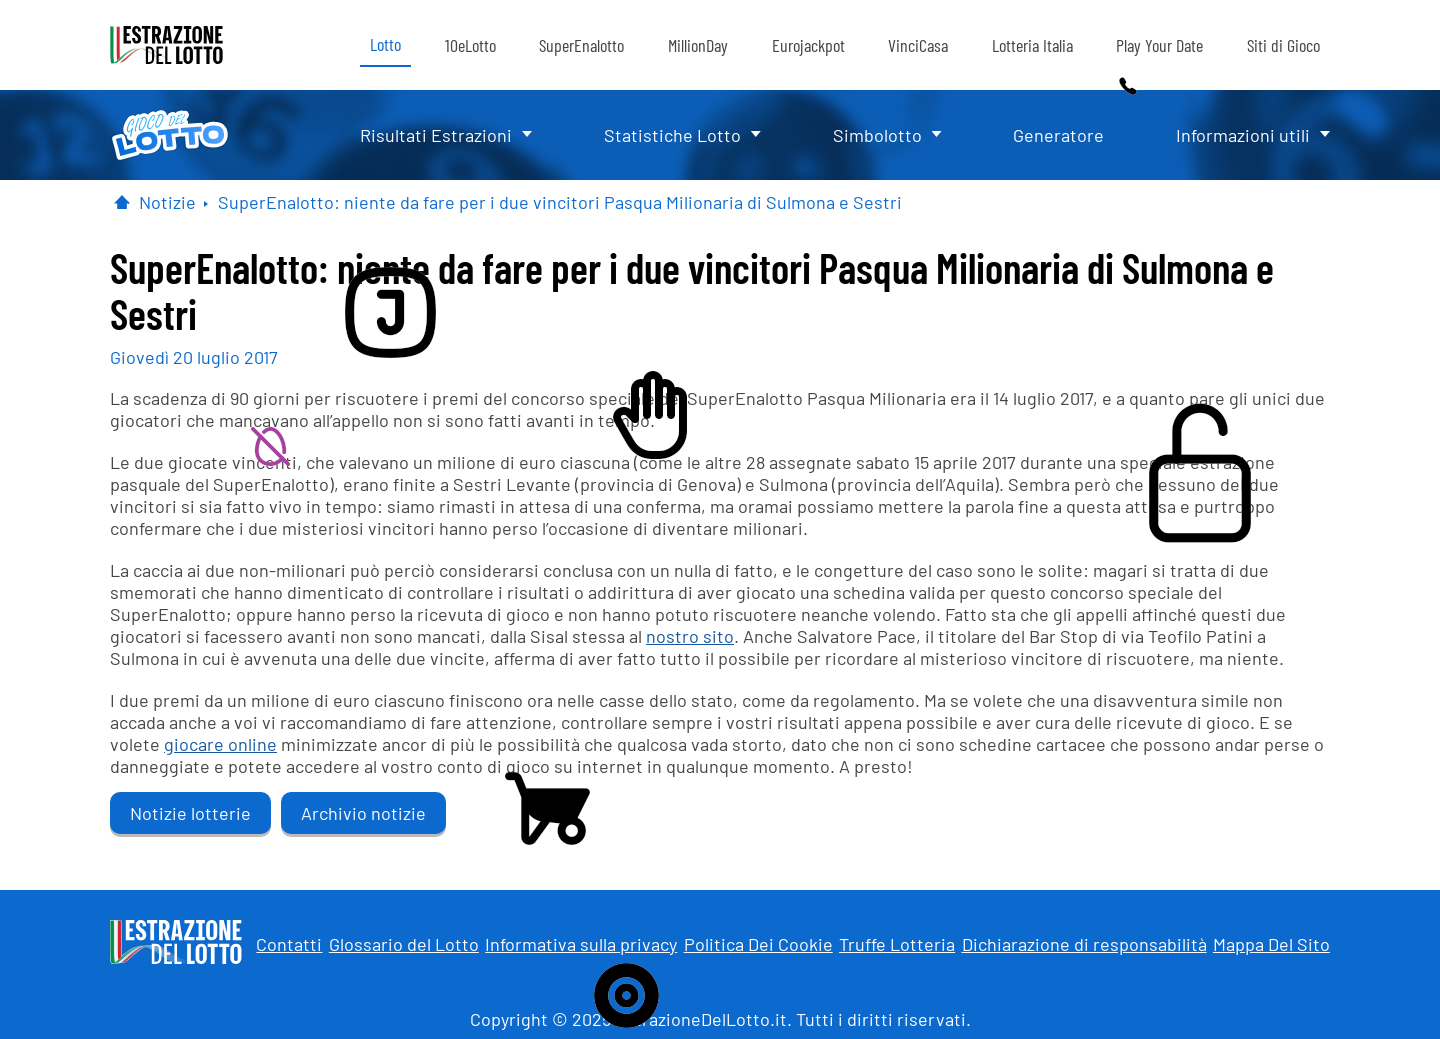 This screenshot has height=1039, width=1440. What do you see at coordinates (549, 808) in the screenshot?
I see `access gardening tools or supplies` at bounding box center [549, 808].